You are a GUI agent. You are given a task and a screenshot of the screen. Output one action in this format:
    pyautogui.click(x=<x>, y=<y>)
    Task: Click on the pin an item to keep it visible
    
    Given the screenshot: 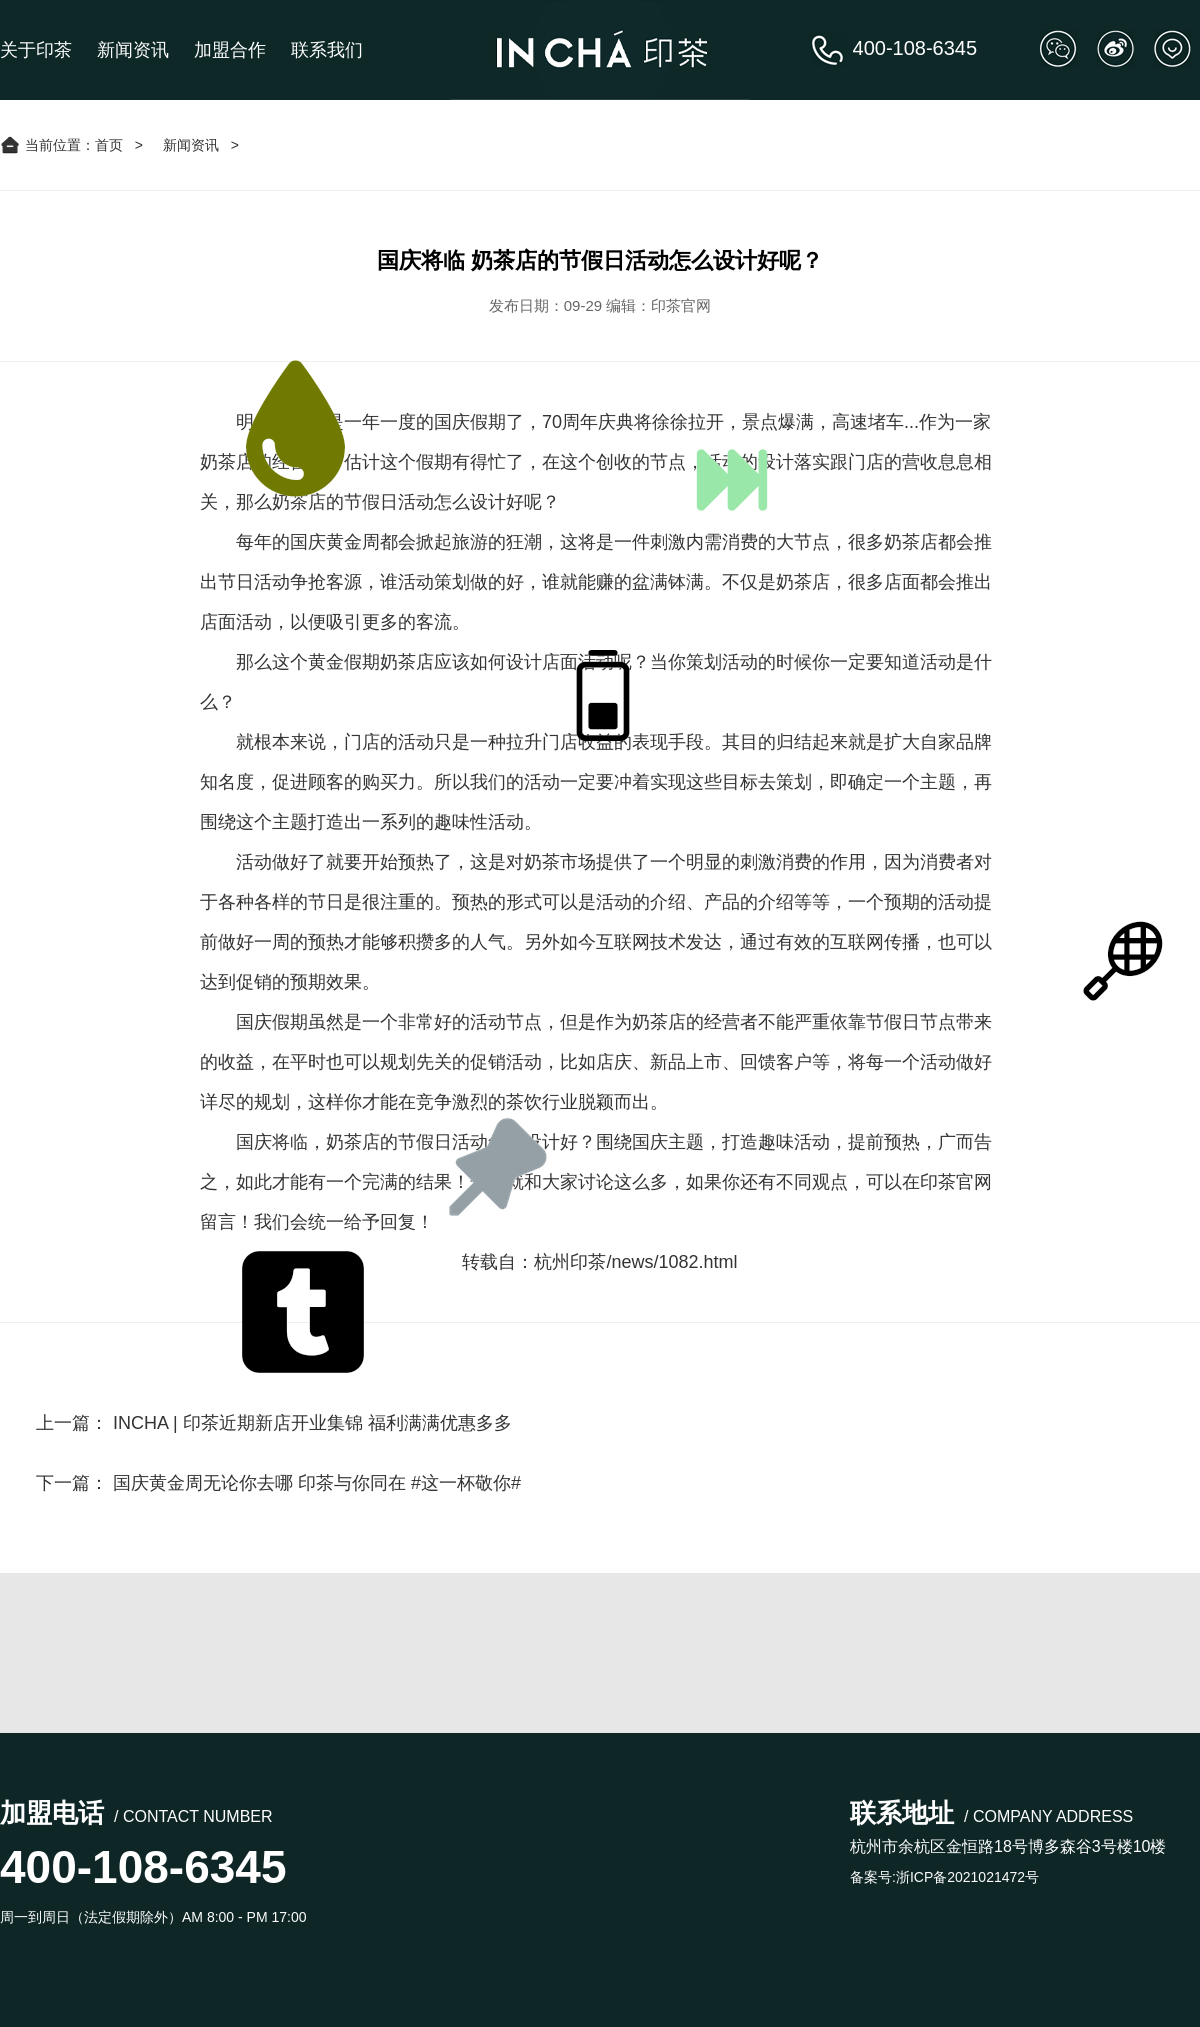 What is the action you would take?
    pyautogui.click(x=499, y=1165)
    